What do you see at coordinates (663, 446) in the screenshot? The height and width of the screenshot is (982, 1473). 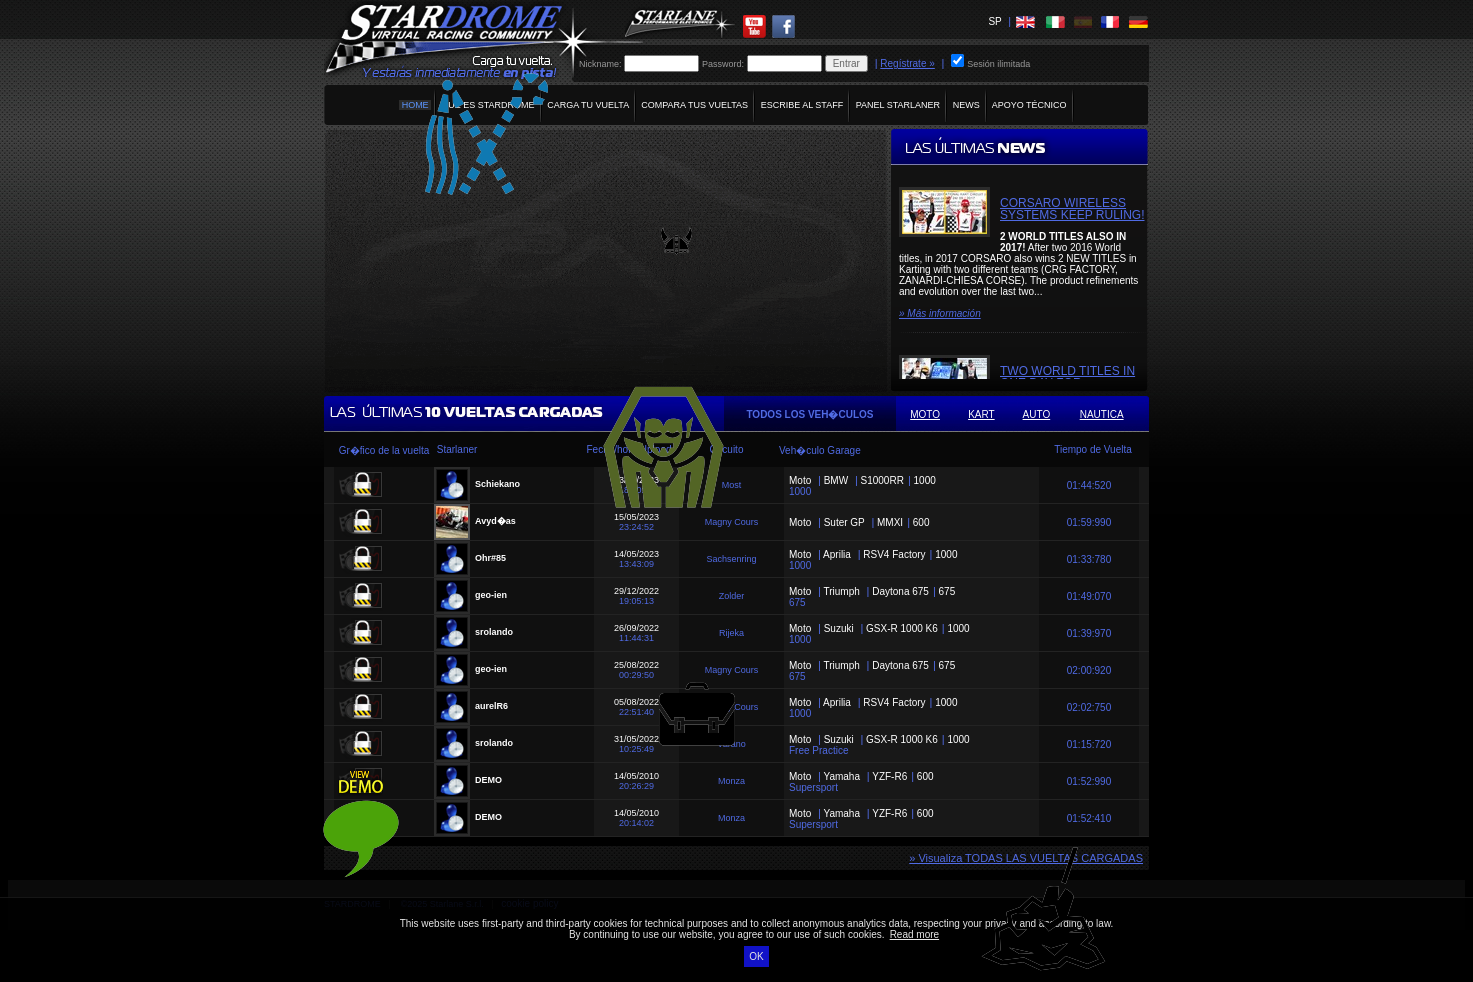 I see `vampire character or enemy type in a game` at bounding box center [663, 446].